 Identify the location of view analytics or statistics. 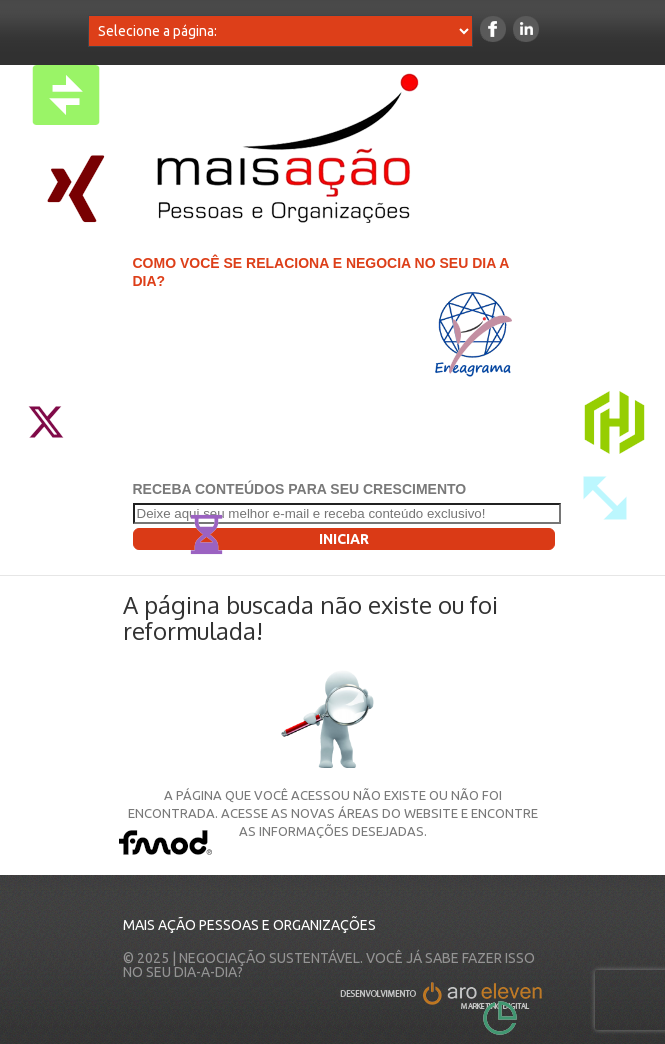
(500, 1018).